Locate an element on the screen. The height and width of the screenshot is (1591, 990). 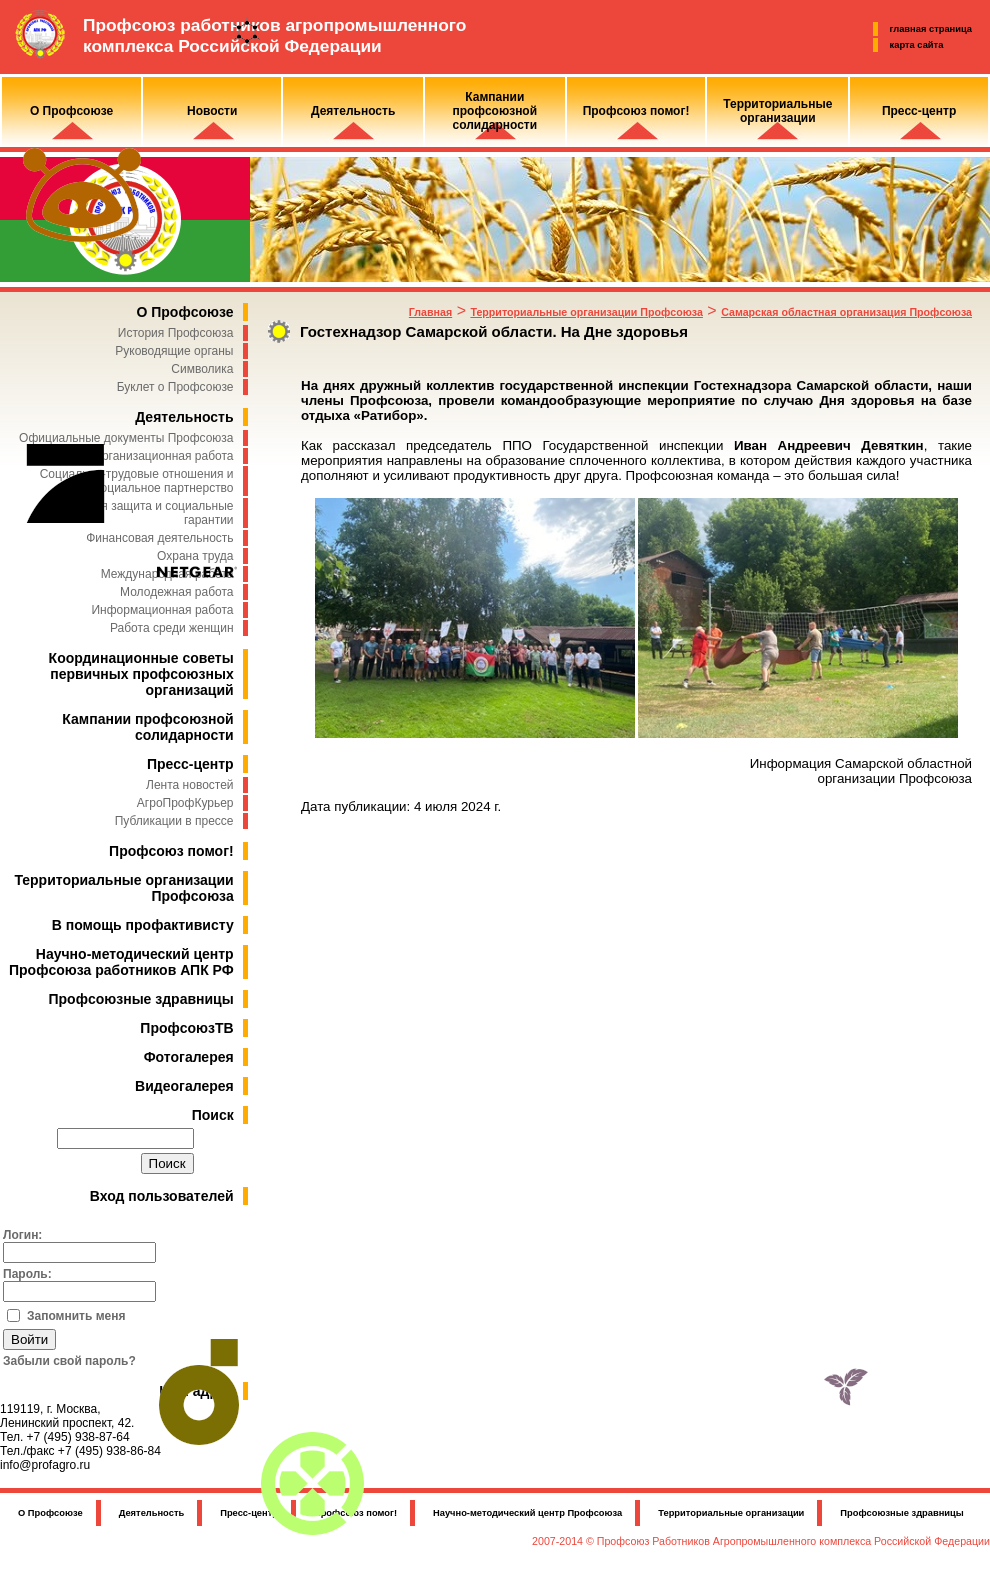
visit opencritic website for game reviews is located at coordinates (312, 1483).